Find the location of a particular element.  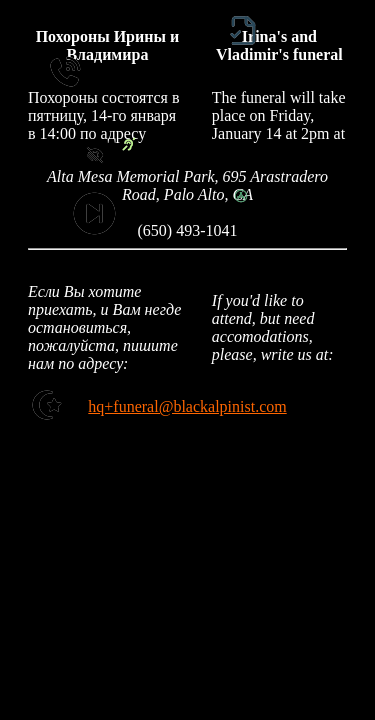

indicates an active or ongoing call is located at coordinates (64, 72).